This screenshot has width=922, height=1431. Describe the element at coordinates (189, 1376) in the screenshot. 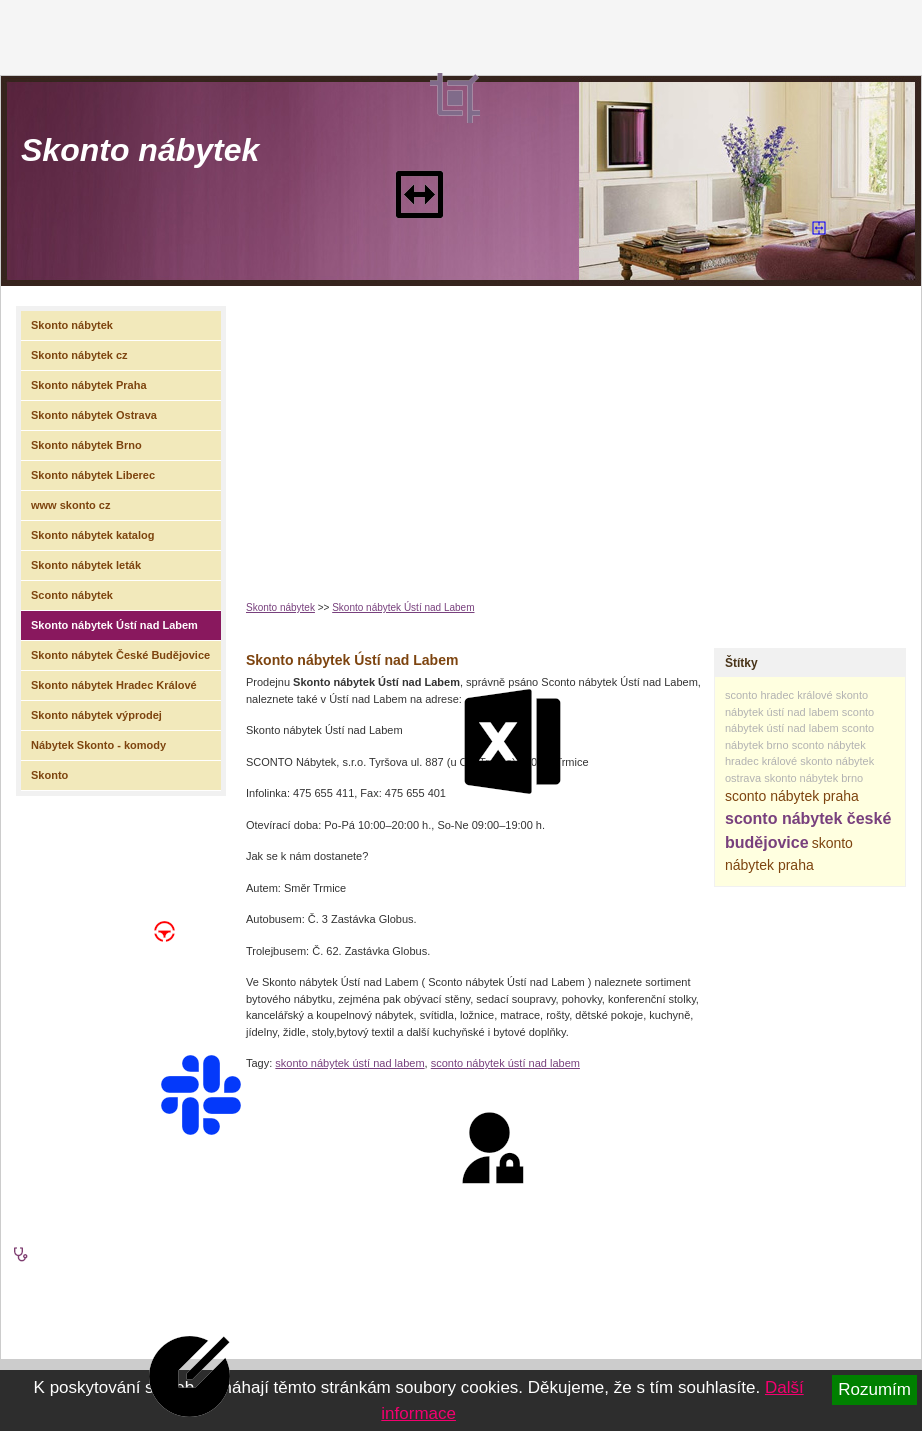

I see `edit your profile` at that location.